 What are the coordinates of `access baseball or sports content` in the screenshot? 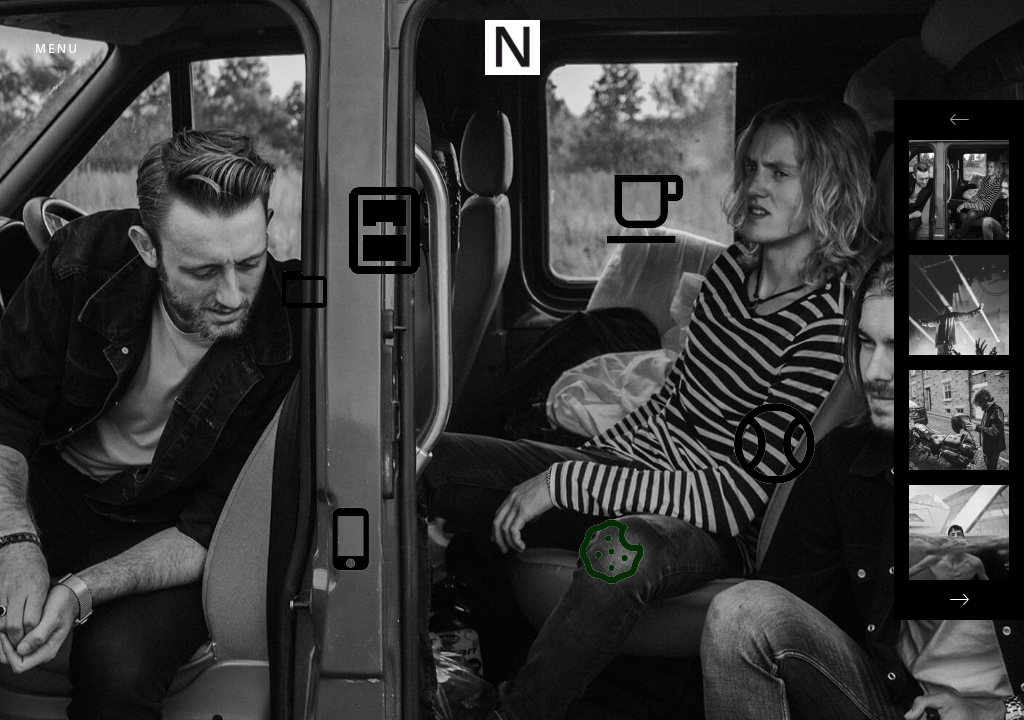 It's located at (774, 443).